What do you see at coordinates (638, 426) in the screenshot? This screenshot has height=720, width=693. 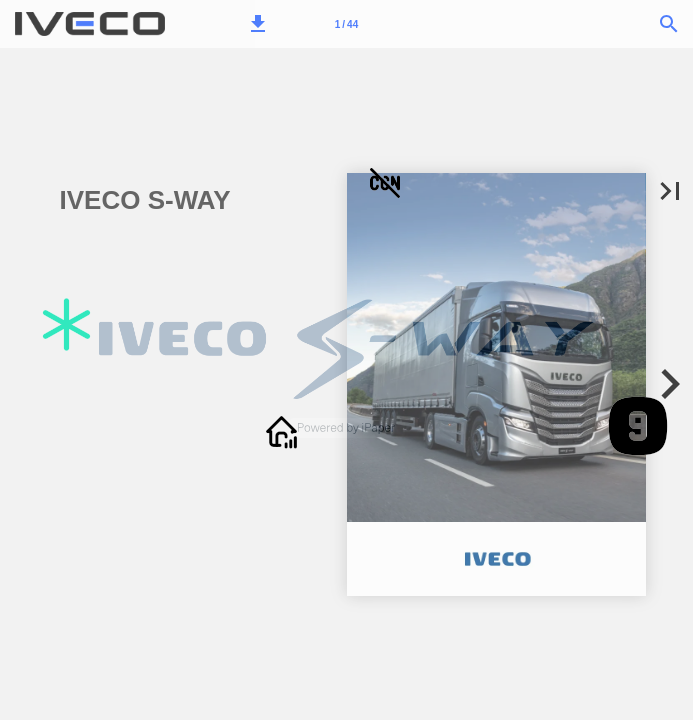 I see `indicates item number 9 in a list or sequence` at bounding box center [638, 426].